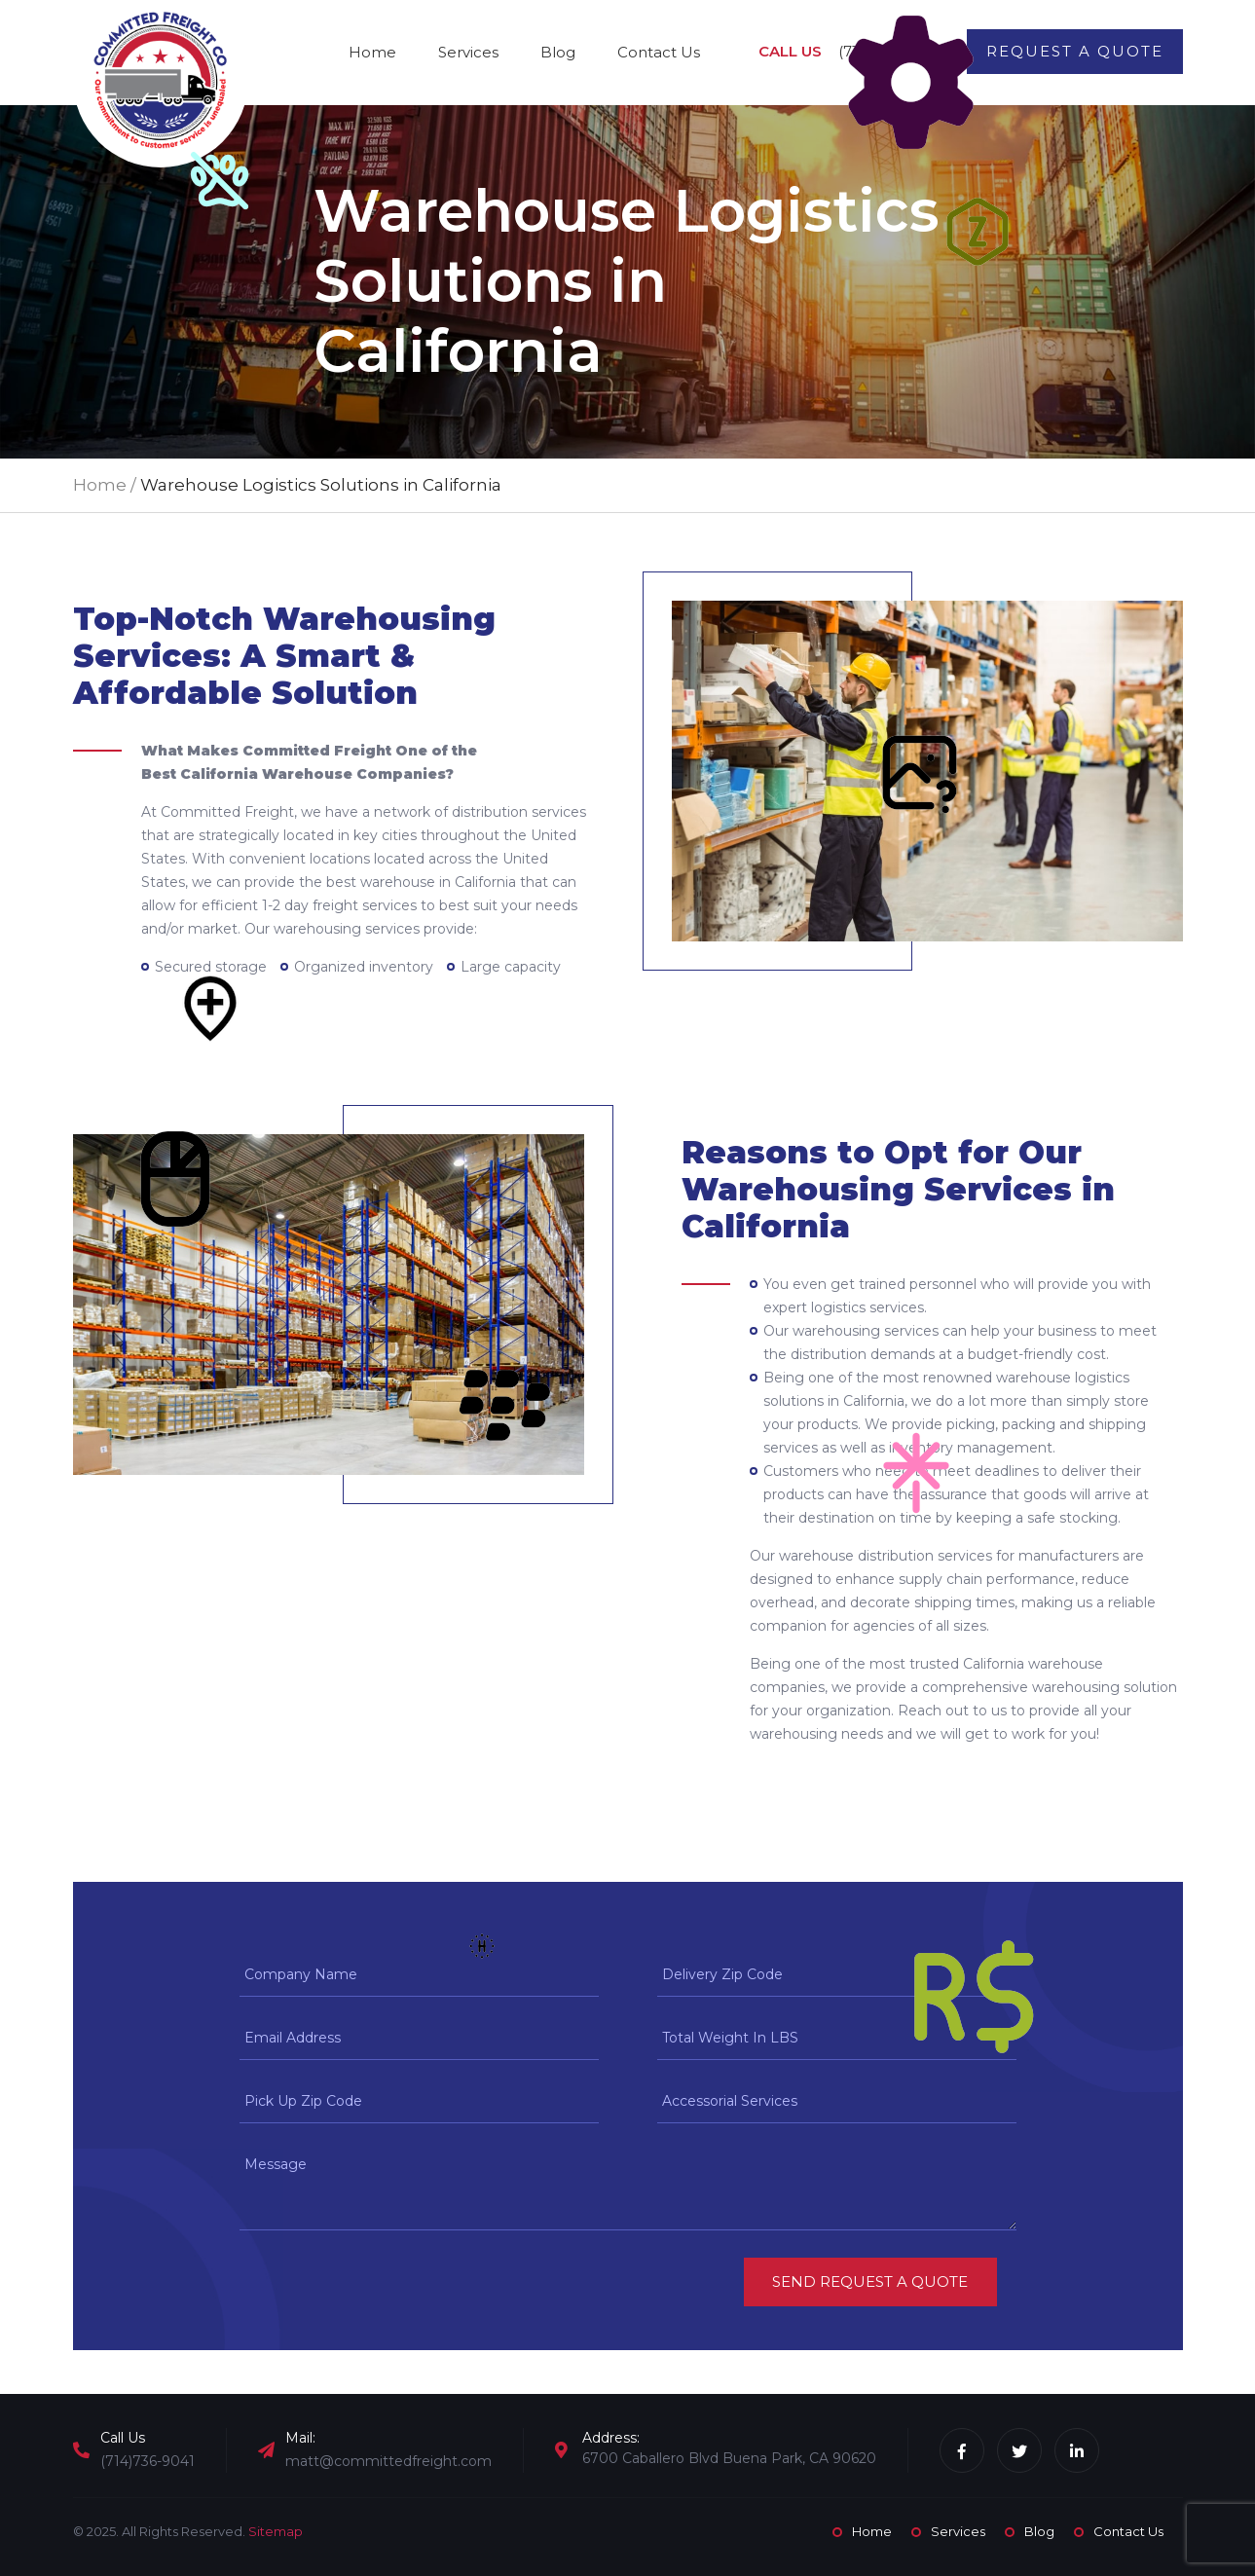 This screenshot has height=2576, width=1255. What do you see at coordinates (919, 772) in the screenshot?
I see `unknown or missing image` at bounding box center [919, 772].